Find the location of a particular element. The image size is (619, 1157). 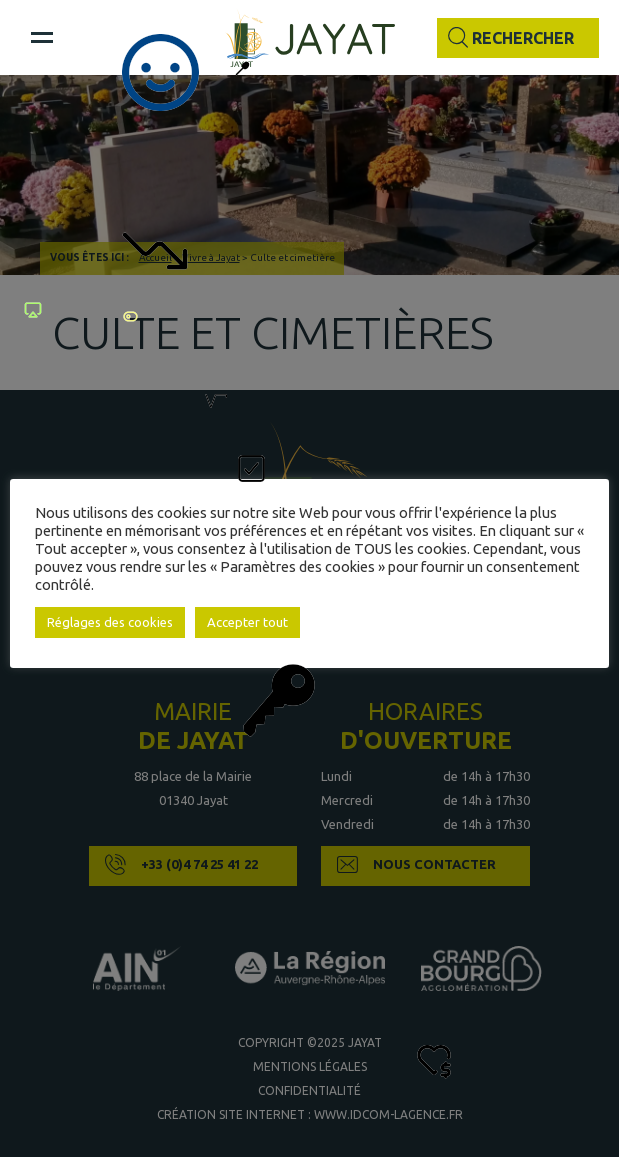

select or confirm an option is located at coordinates (251, 468).